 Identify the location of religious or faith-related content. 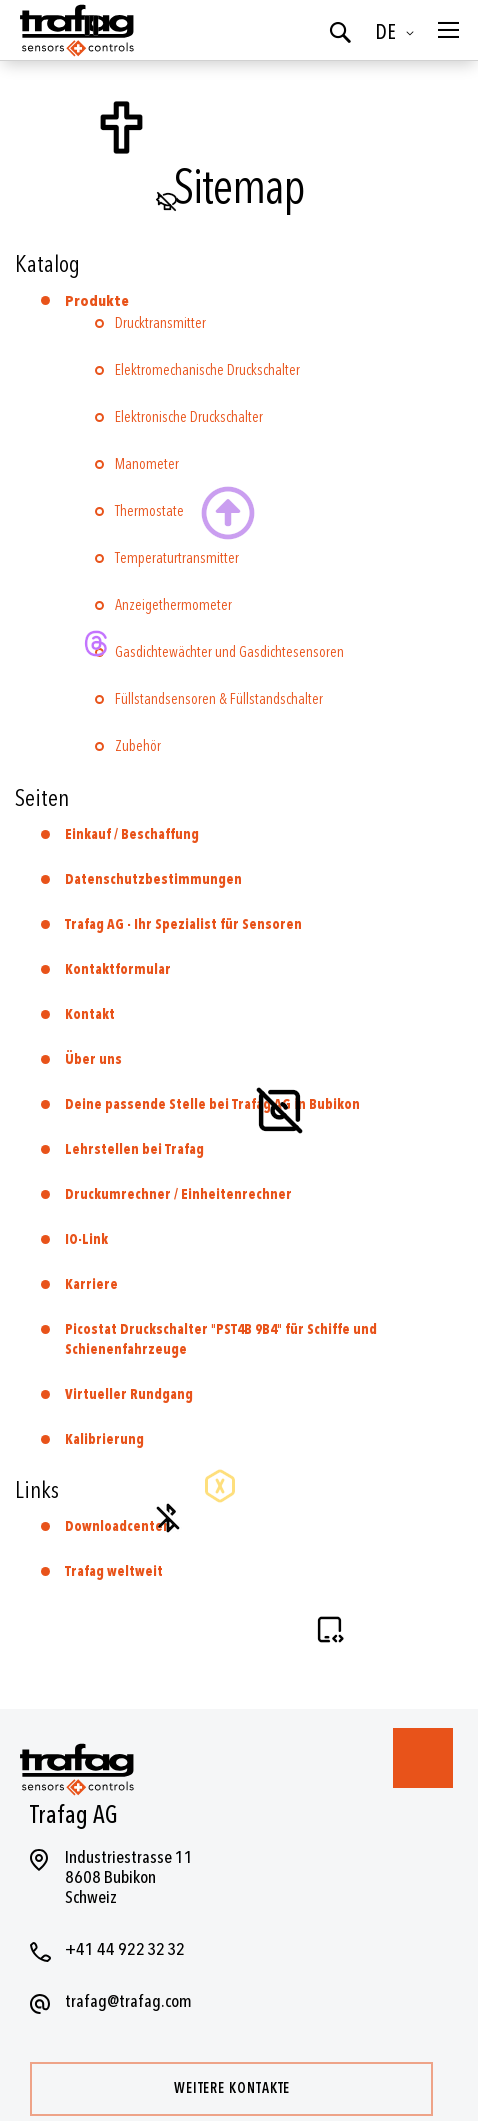
(121, 127).